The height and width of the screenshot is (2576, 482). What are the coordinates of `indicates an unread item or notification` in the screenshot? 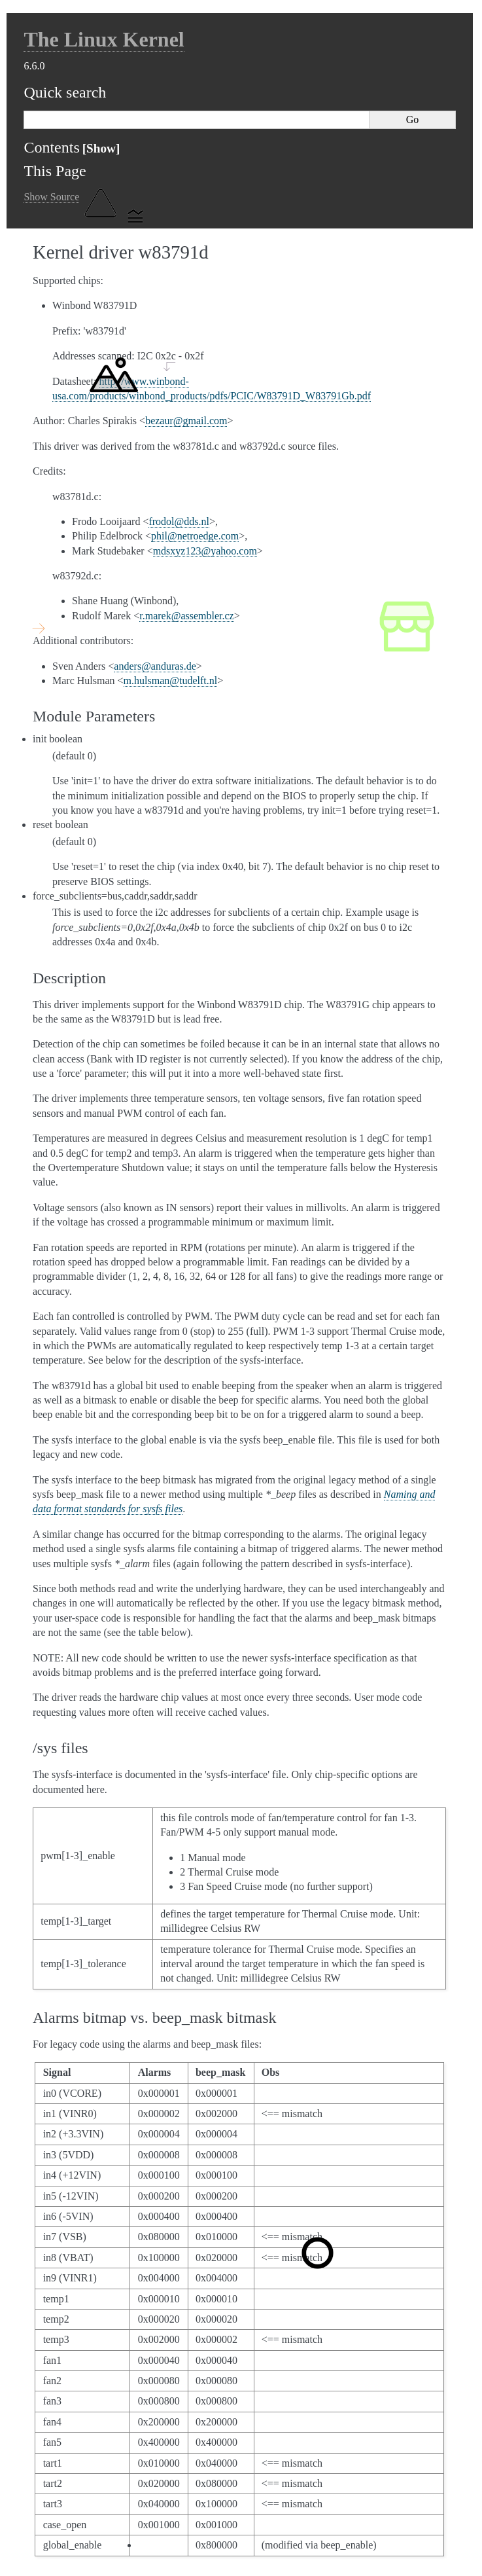 It's located at (317, 2253).